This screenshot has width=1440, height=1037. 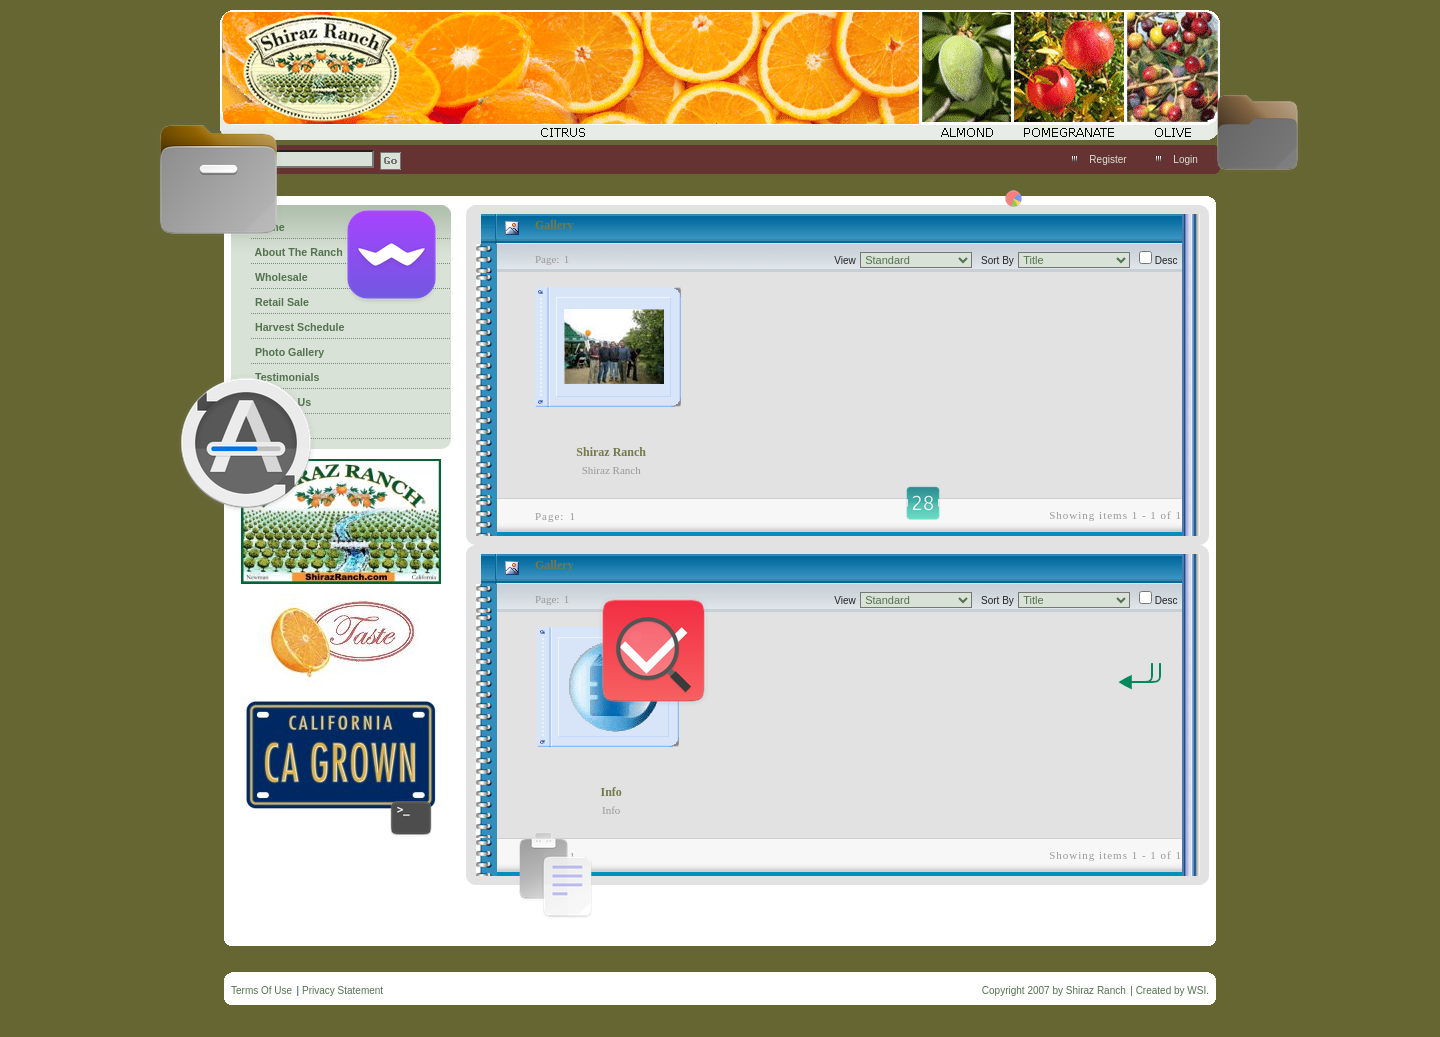 What do you see at coordinates (391, 254) in the screenshot?
I see `open ferdium messaging aggregator app` at bounding box center [391, 254].